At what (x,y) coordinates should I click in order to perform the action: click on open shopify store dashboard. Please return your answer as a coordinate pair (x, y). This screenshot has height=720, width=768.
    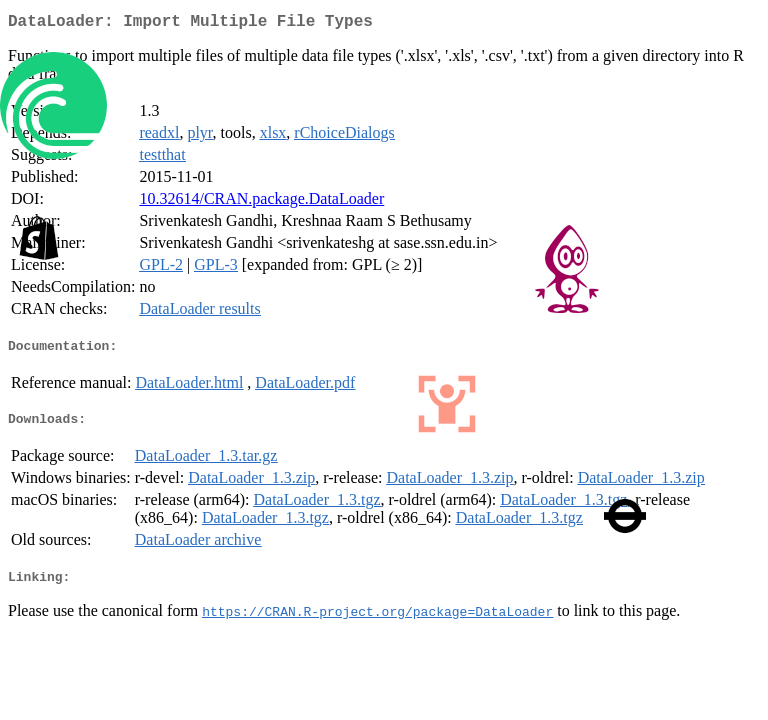
    Looking at the image, I should click on (39, 238).